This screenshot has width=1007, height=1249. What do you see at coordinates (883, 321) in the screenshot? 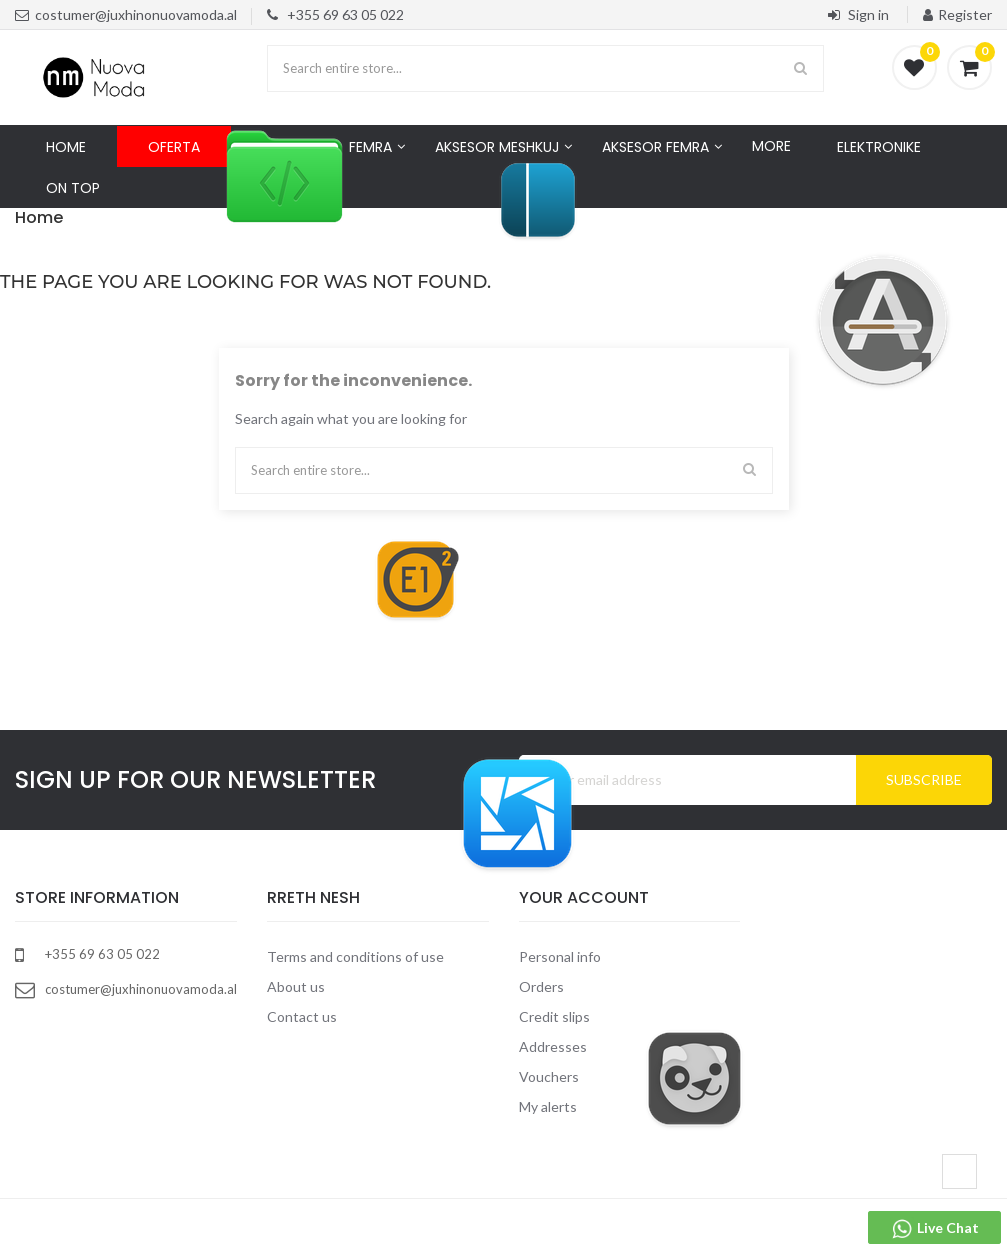
I see `open the software updater application` at bounding box center [883, 321].